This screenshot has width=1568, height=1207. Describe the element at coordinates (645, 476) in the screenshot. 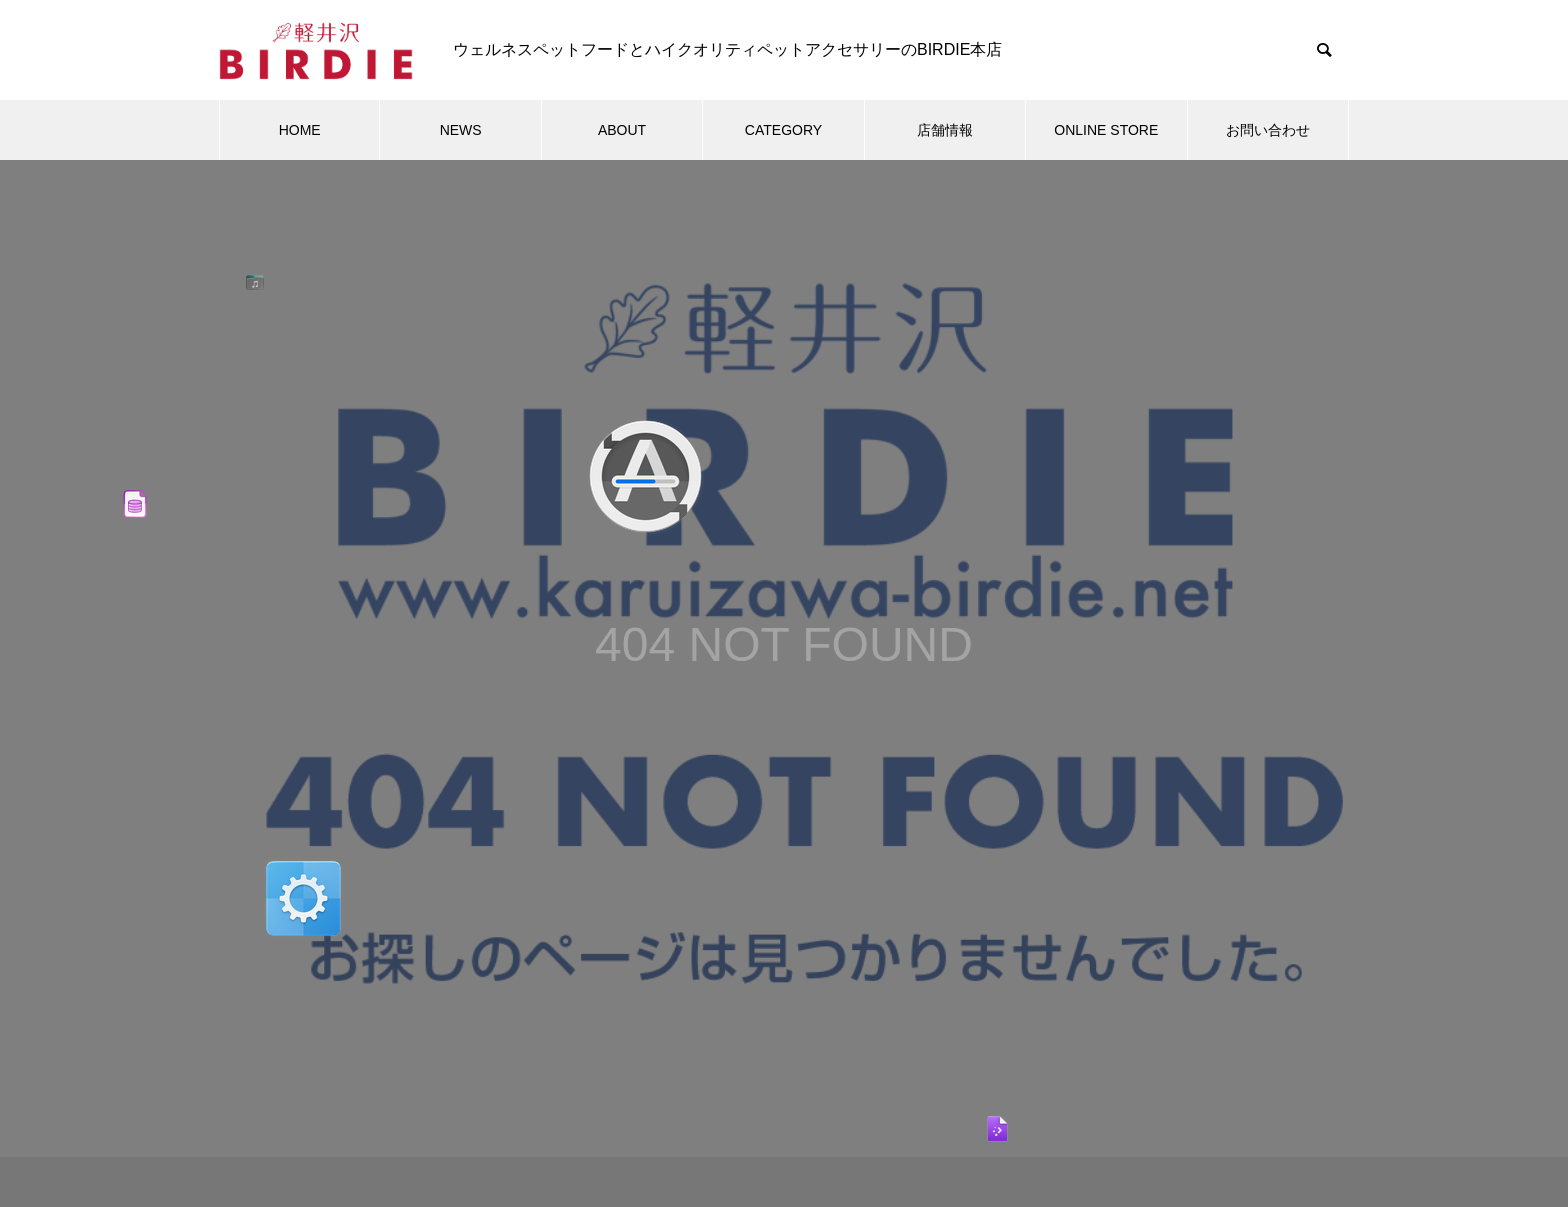

I see `open the software updater application` at that location.